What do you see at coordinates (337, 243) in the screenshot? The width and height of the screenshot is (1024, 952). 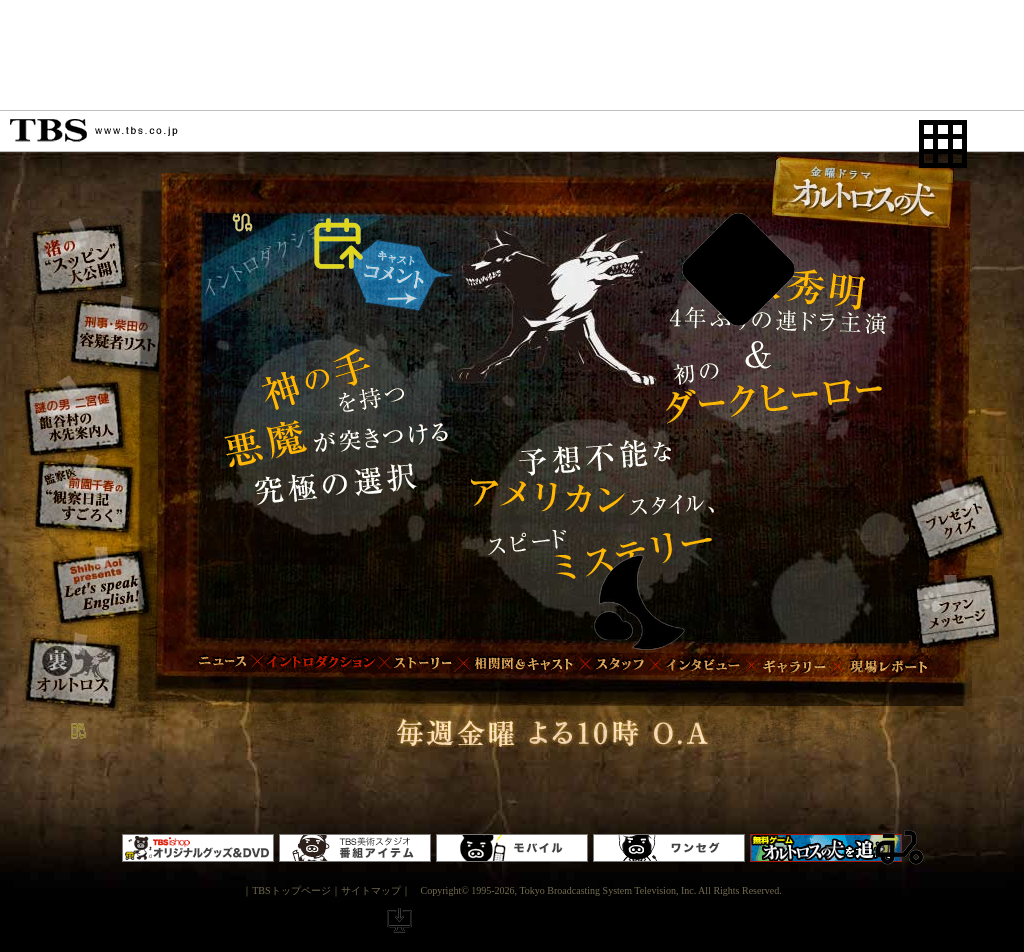 I see `upload or export calendar event` at bounding box center [337, 243].